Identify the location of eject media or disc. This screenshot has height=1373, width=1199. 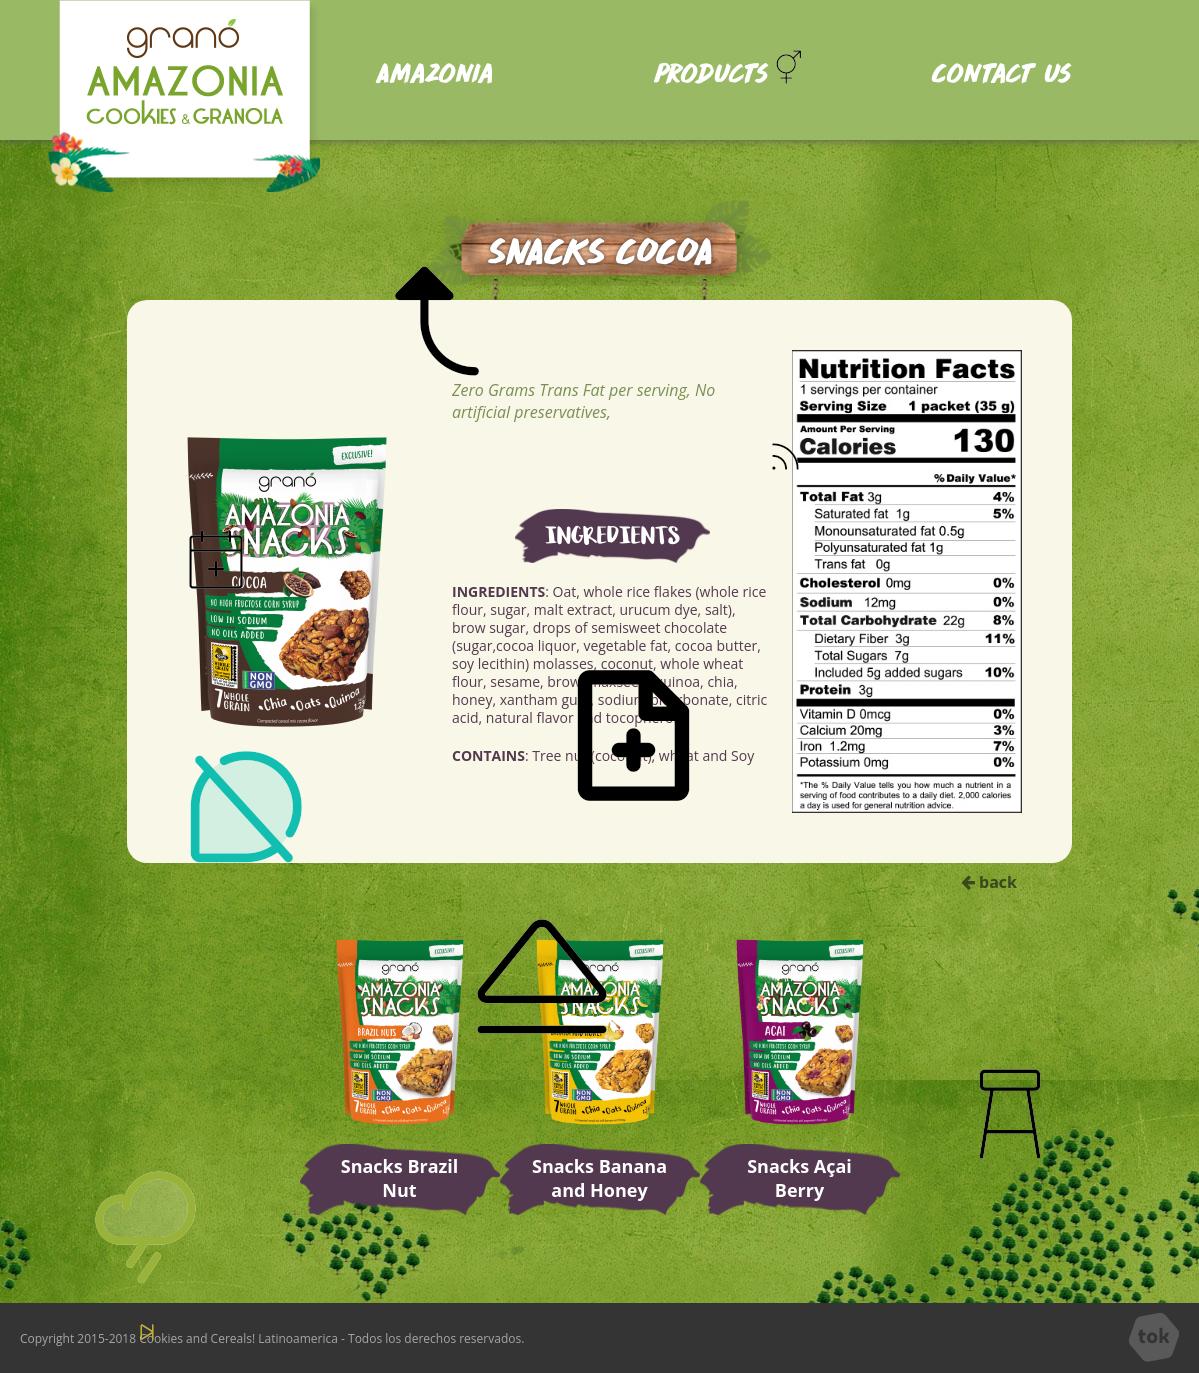
(542, 984).